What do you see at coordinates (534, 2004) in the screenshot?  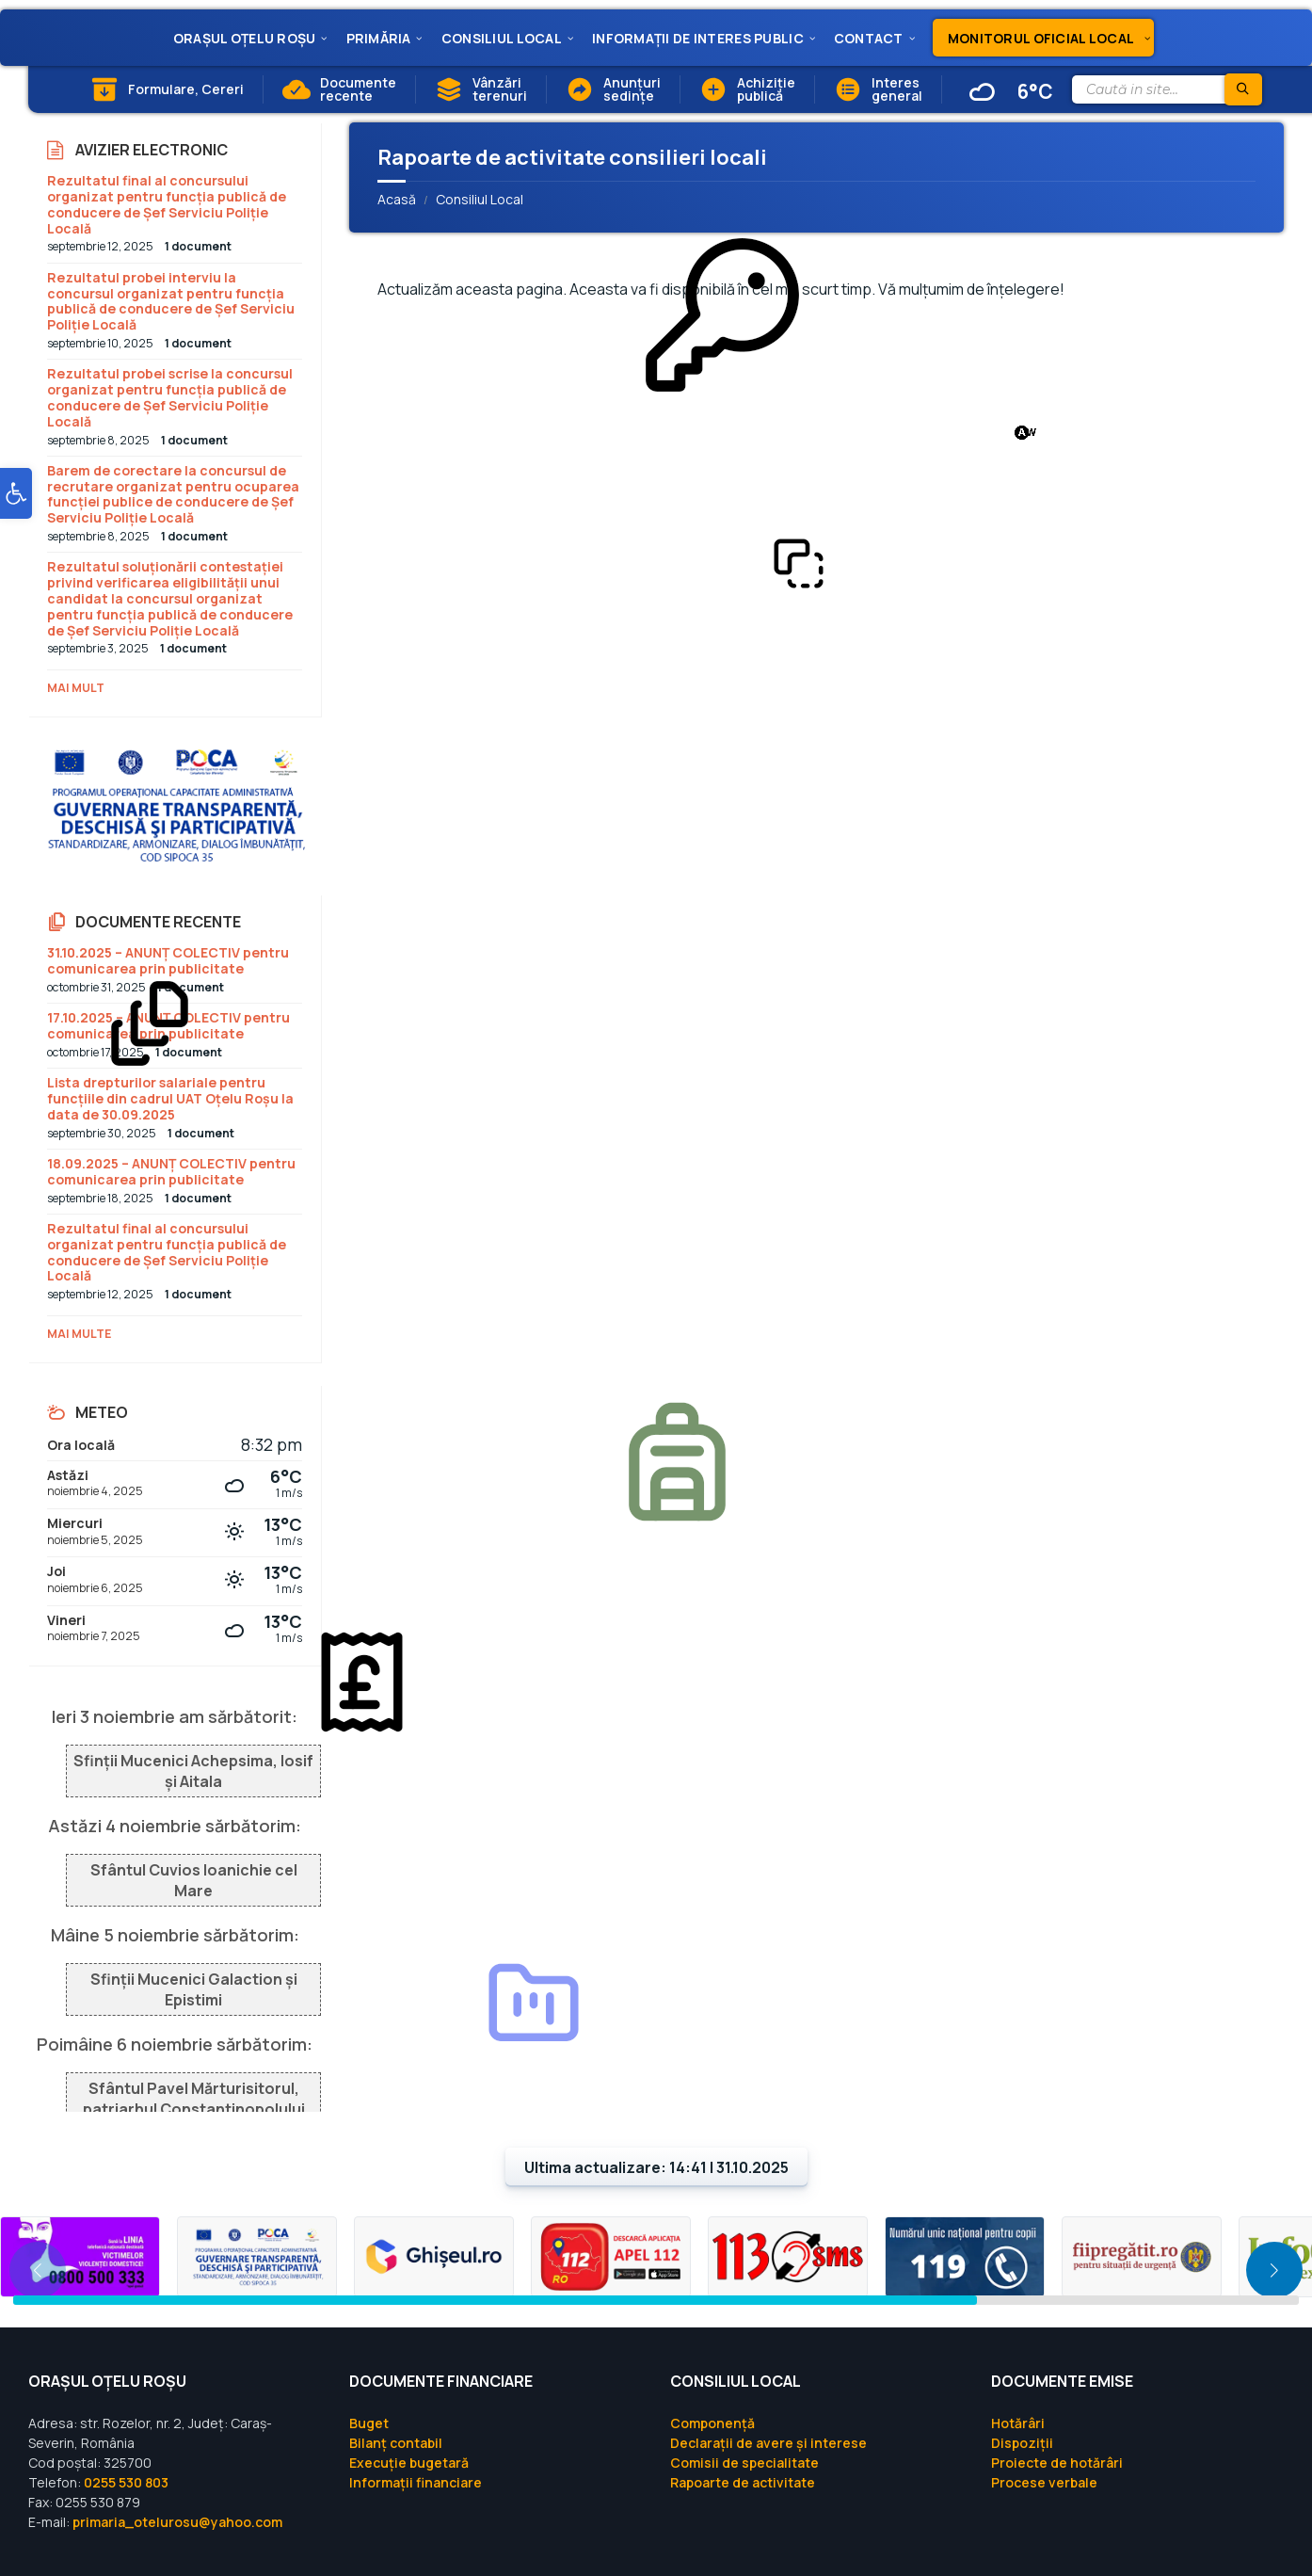 I see `open kanban board folder` at bounding box center [534, 2004].